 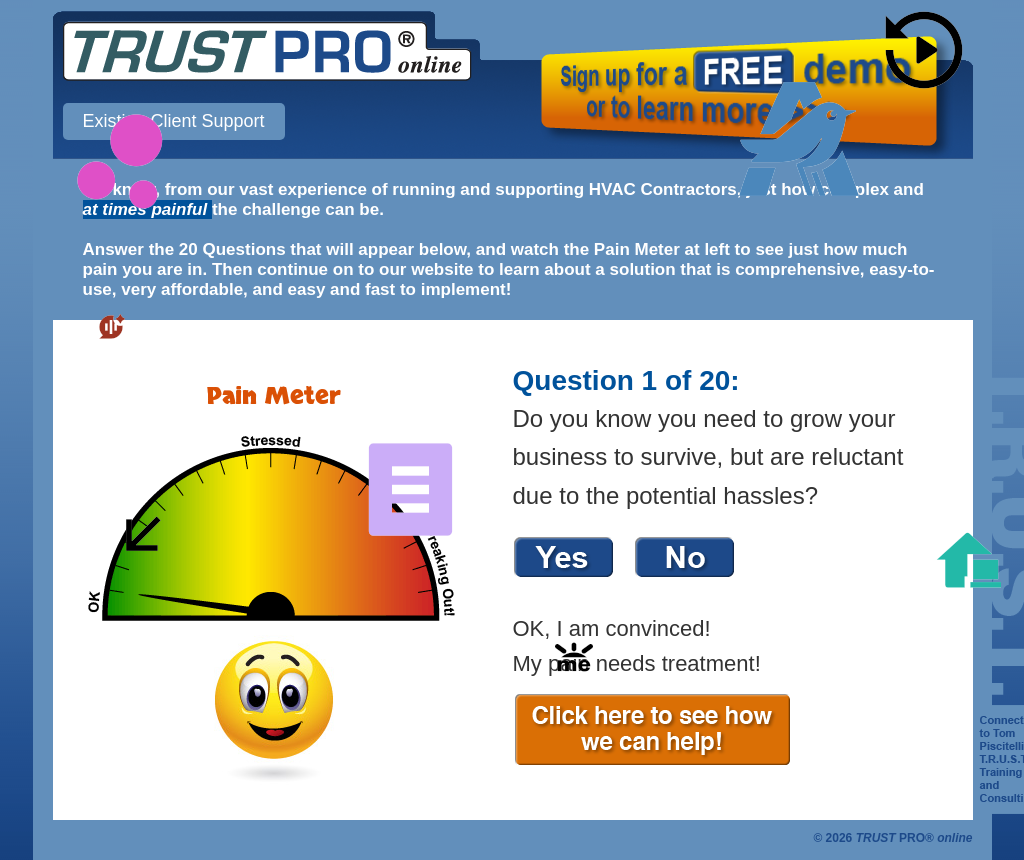 I want to click on visit GoFundMe website or app, so click(x=574, y=657).